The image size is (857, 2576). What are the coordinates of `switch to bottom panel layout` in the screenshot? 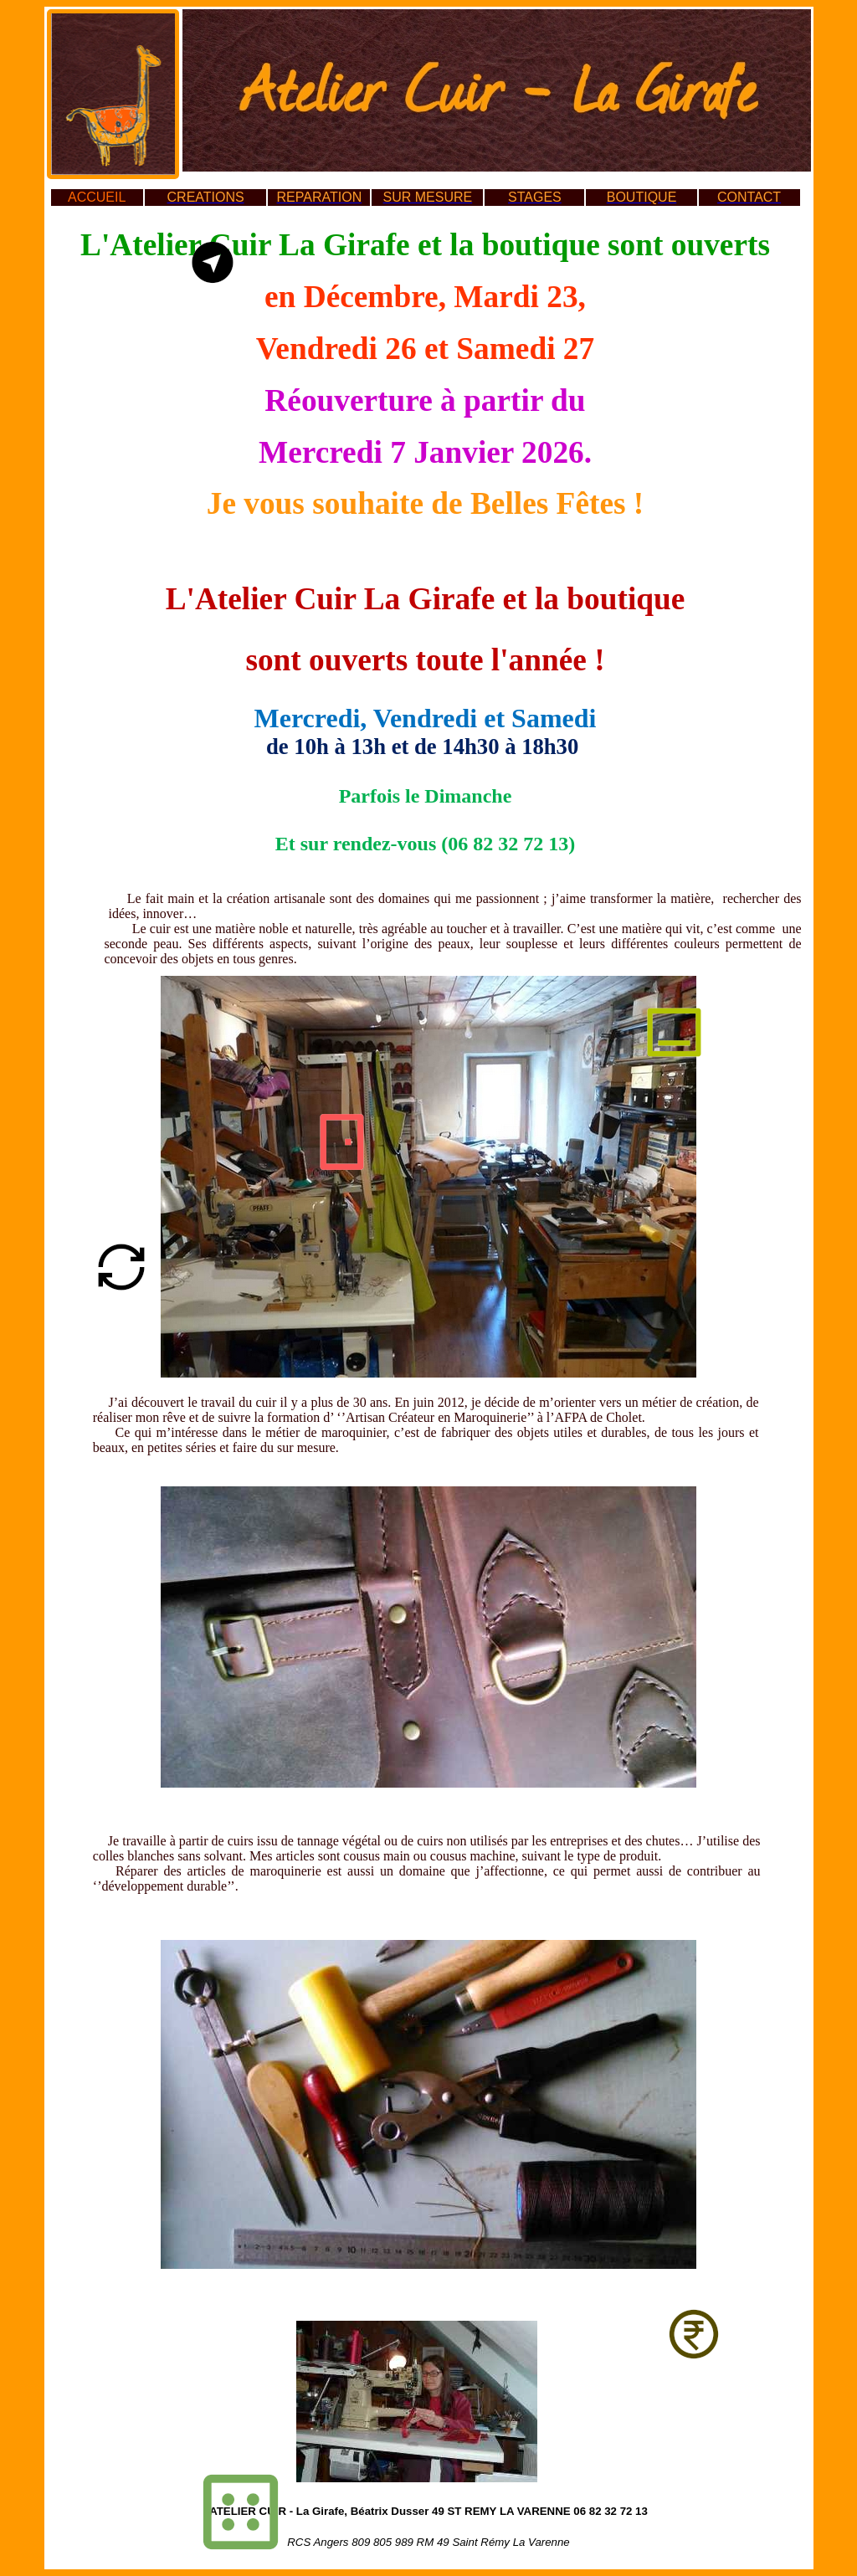 It's located at (674, 1032).